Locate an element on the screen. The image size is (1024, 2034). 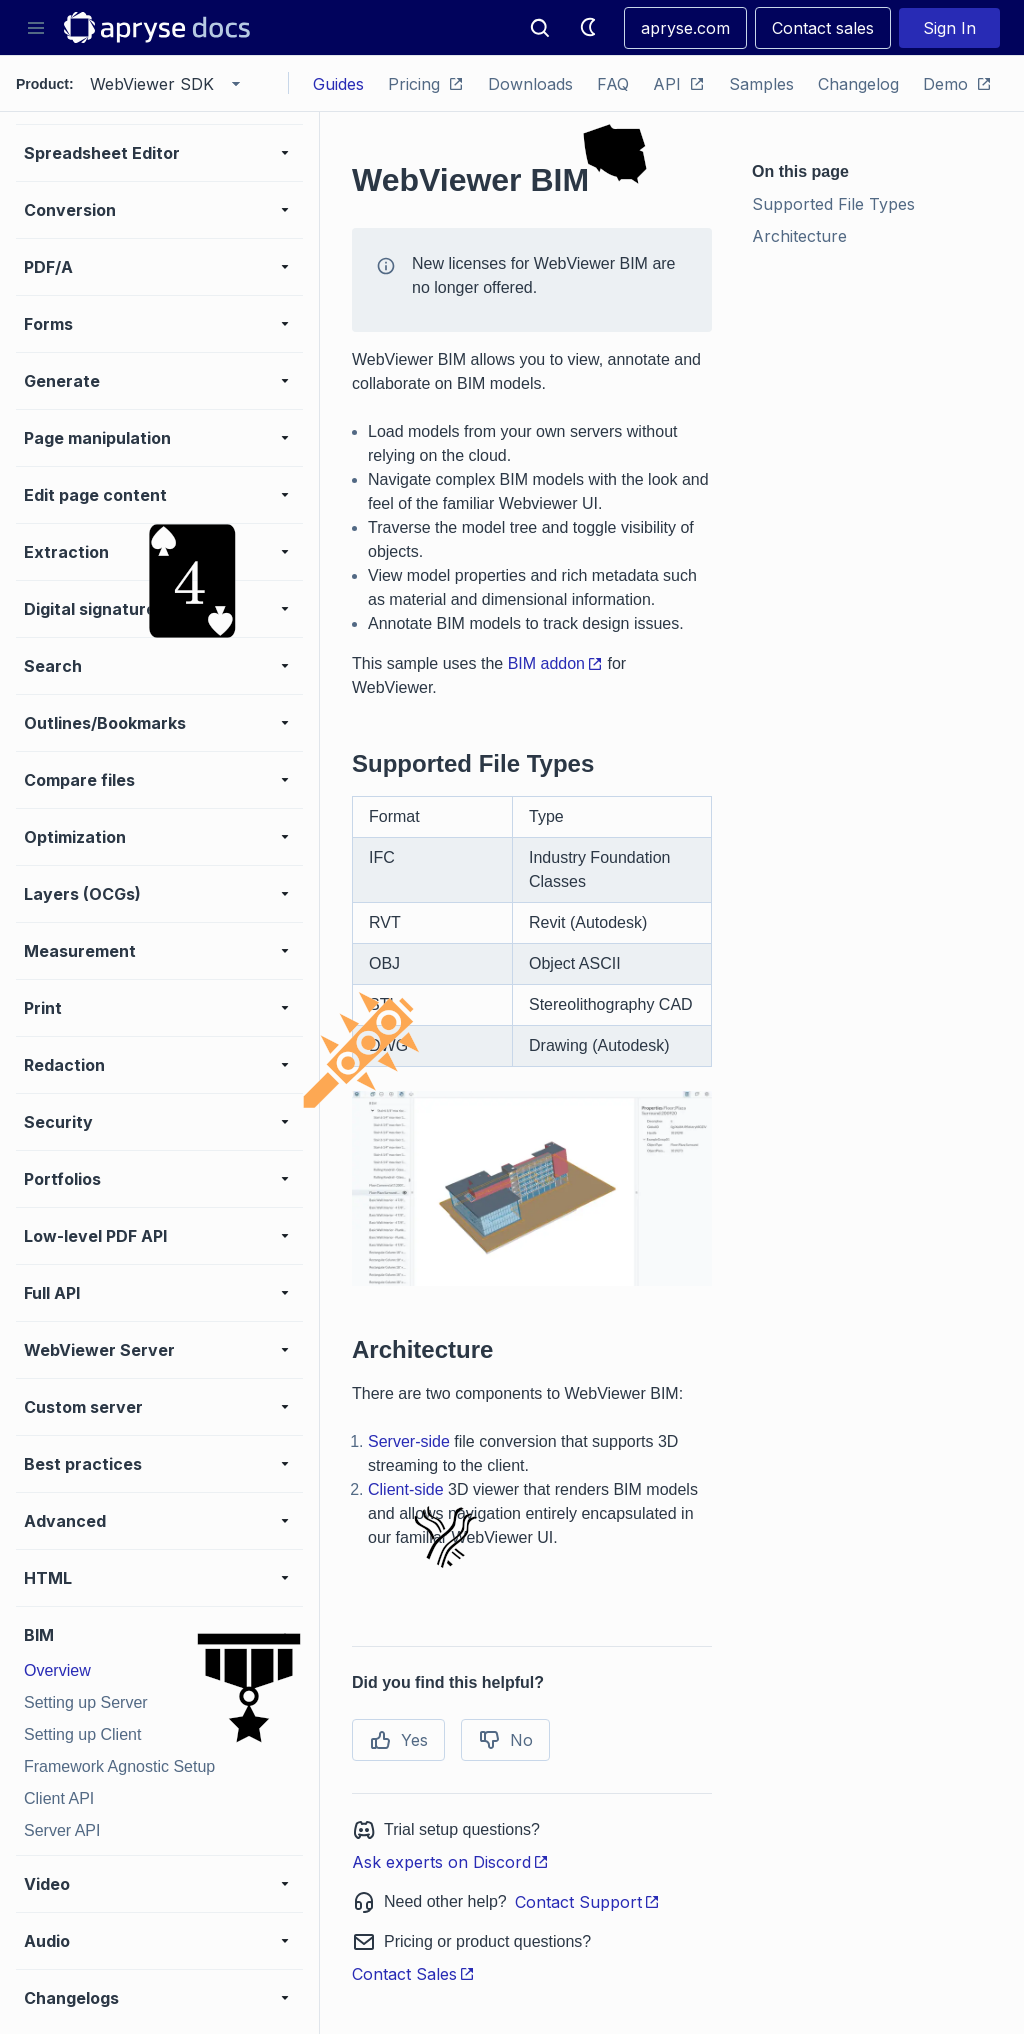
select melee weapon in game inventory is located at coordinates (361, 1050).